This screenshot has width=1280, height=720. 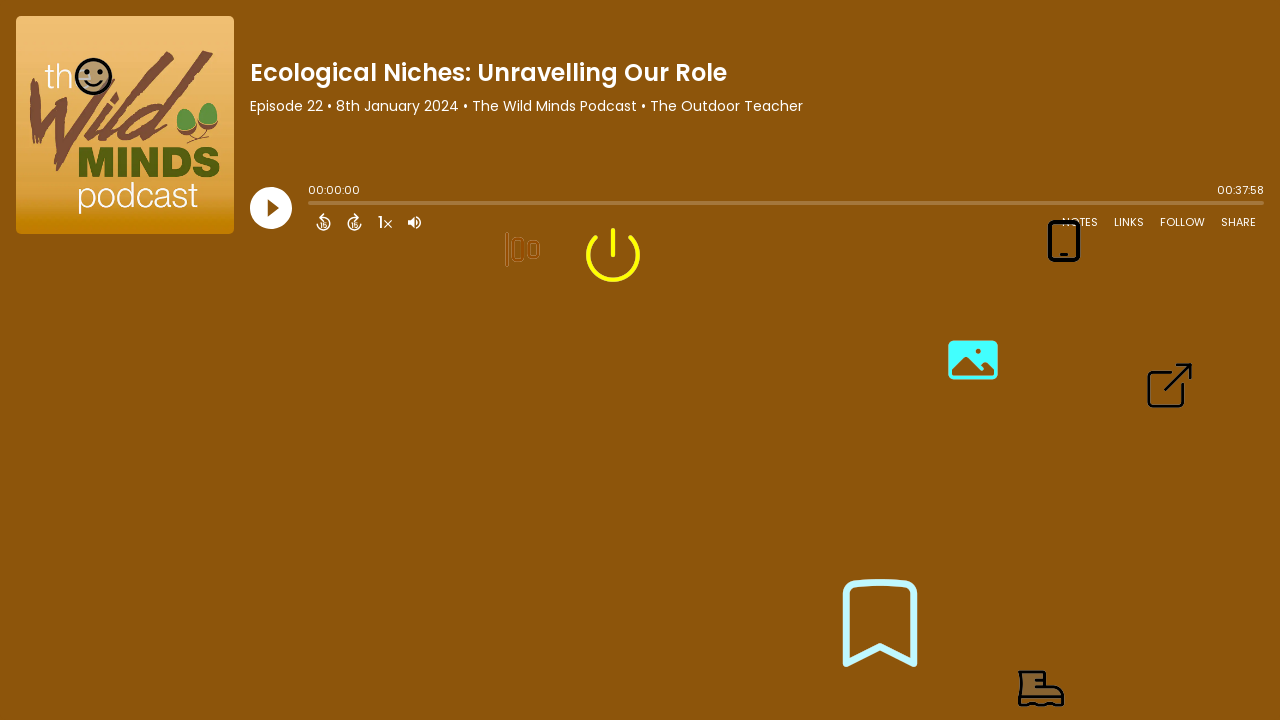 I want to click on switch to tablet view or layout, so click(x=1064, y=241).